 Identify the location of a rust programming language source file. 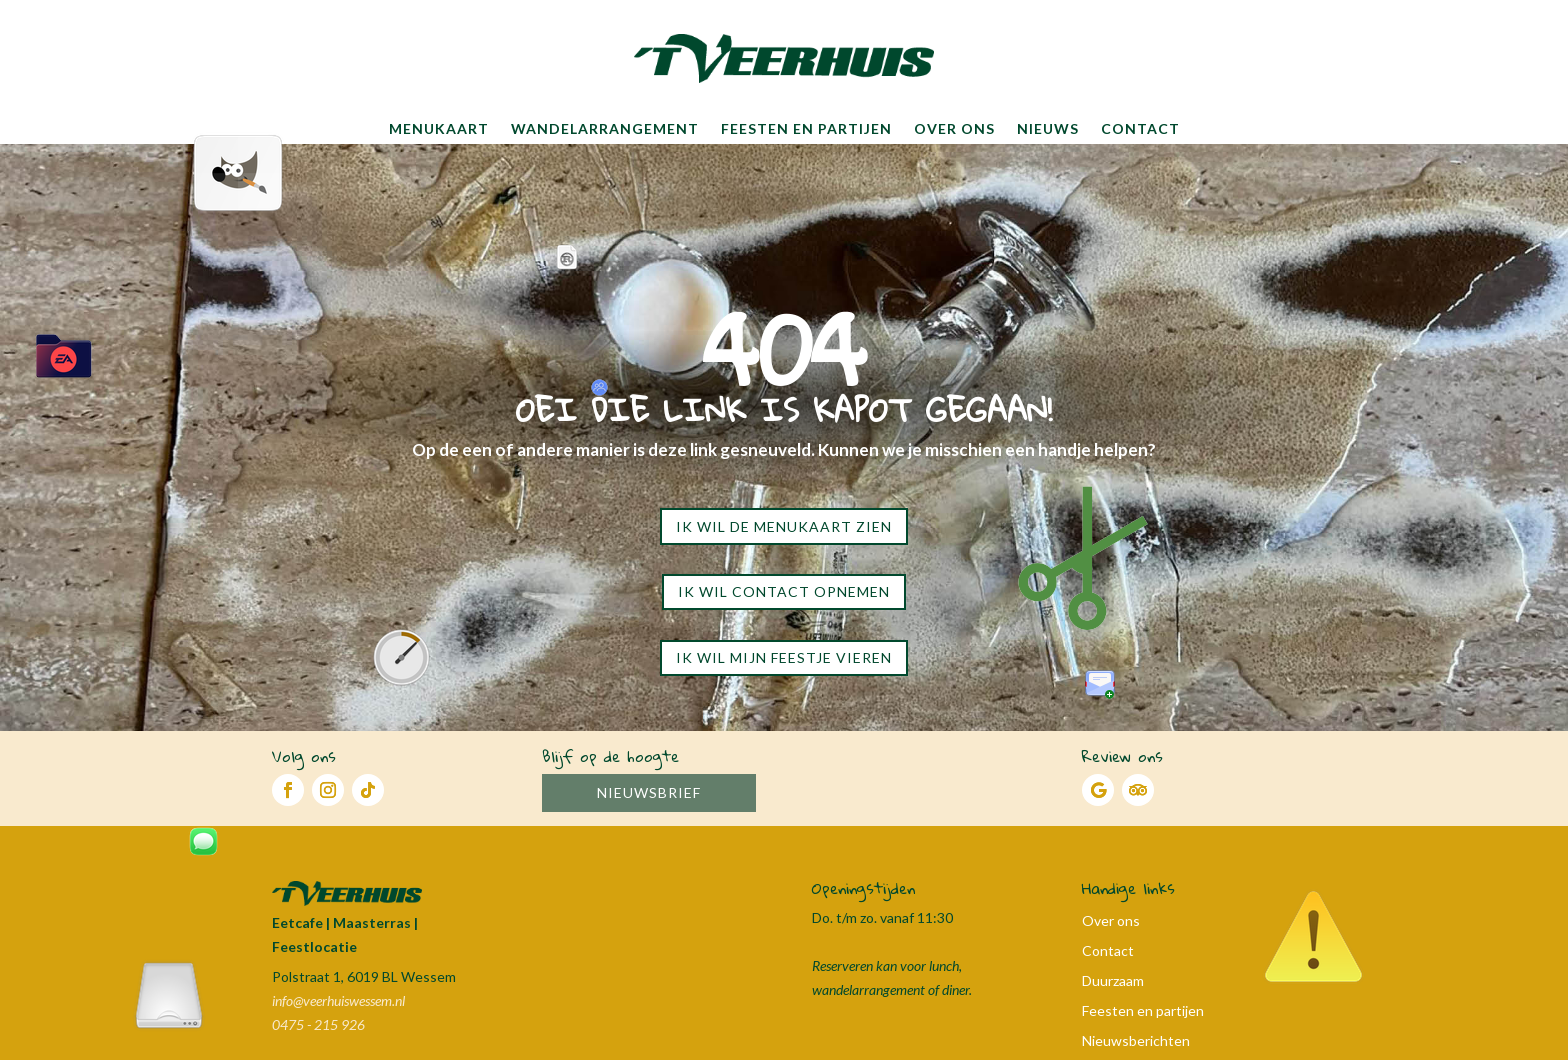
(567, 257).